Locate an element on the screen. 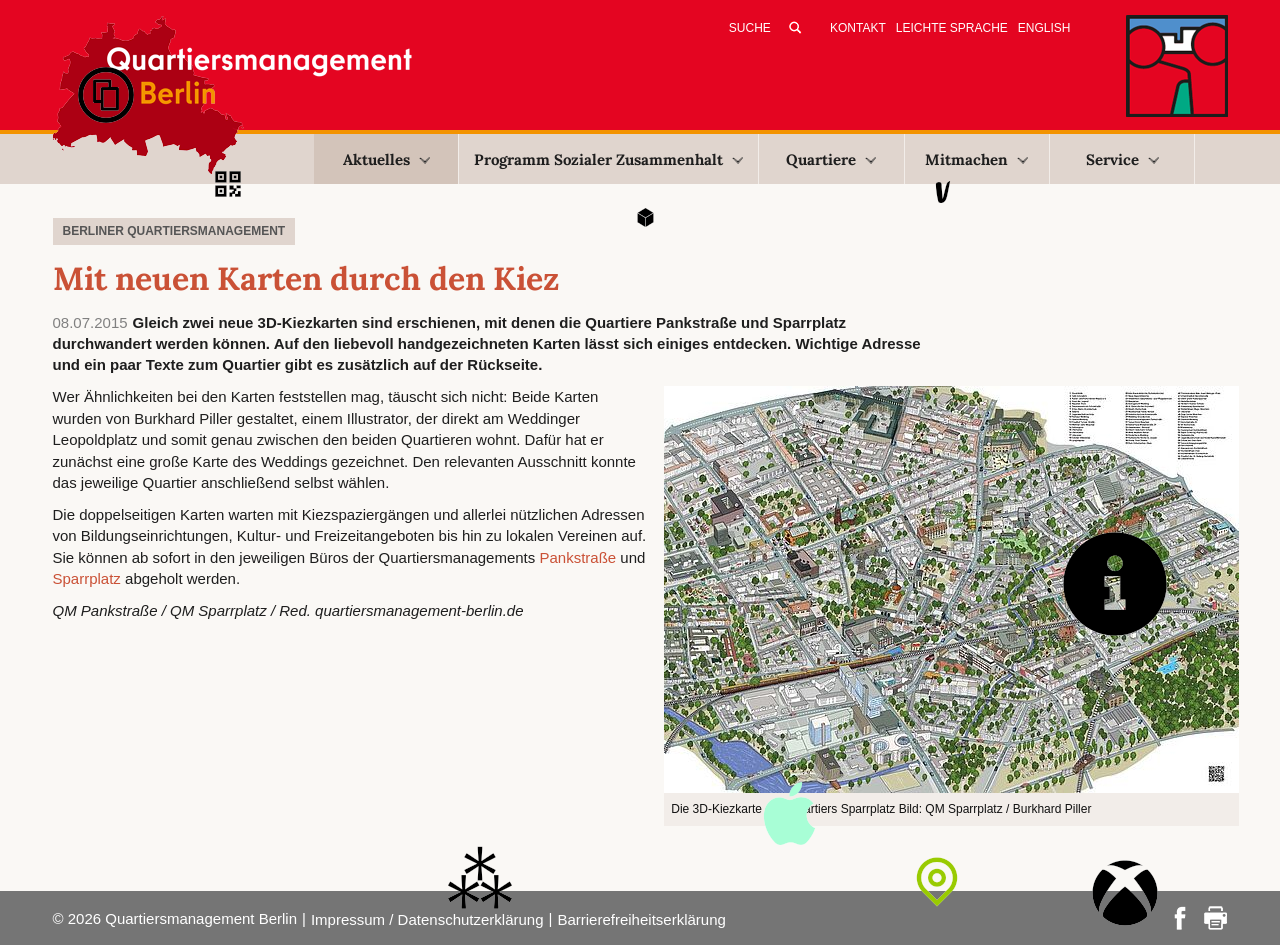  scan or generate a QR code is located at coordinates (228, 184).